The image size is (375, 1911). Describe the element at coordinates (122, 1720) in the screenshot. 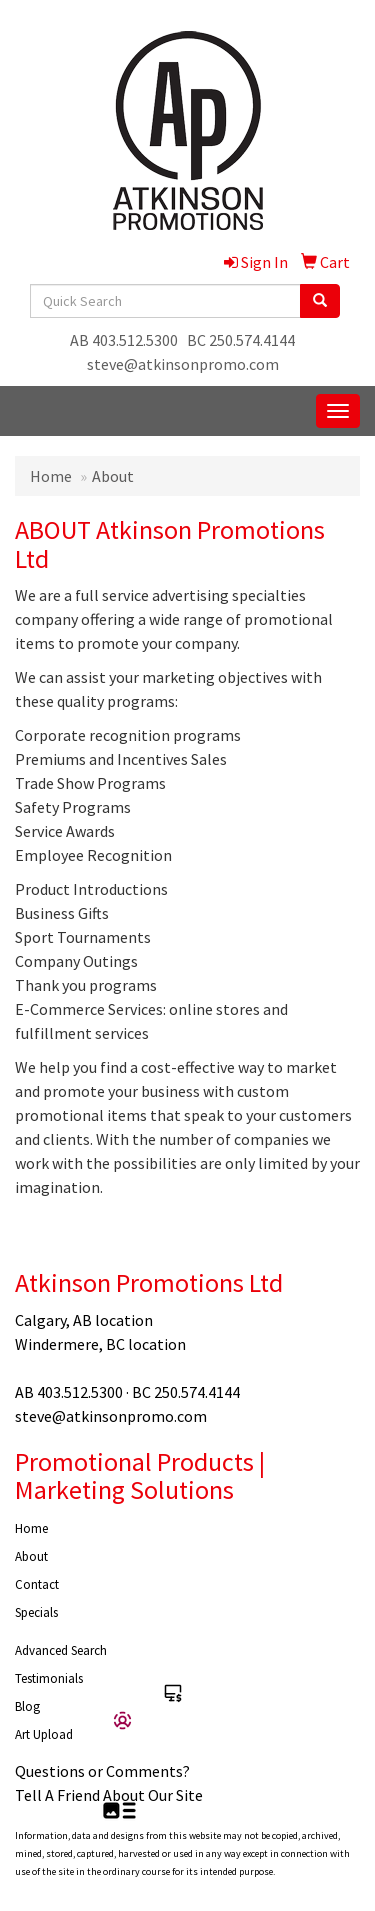

I see `incomplete or pending user profile` at that location.